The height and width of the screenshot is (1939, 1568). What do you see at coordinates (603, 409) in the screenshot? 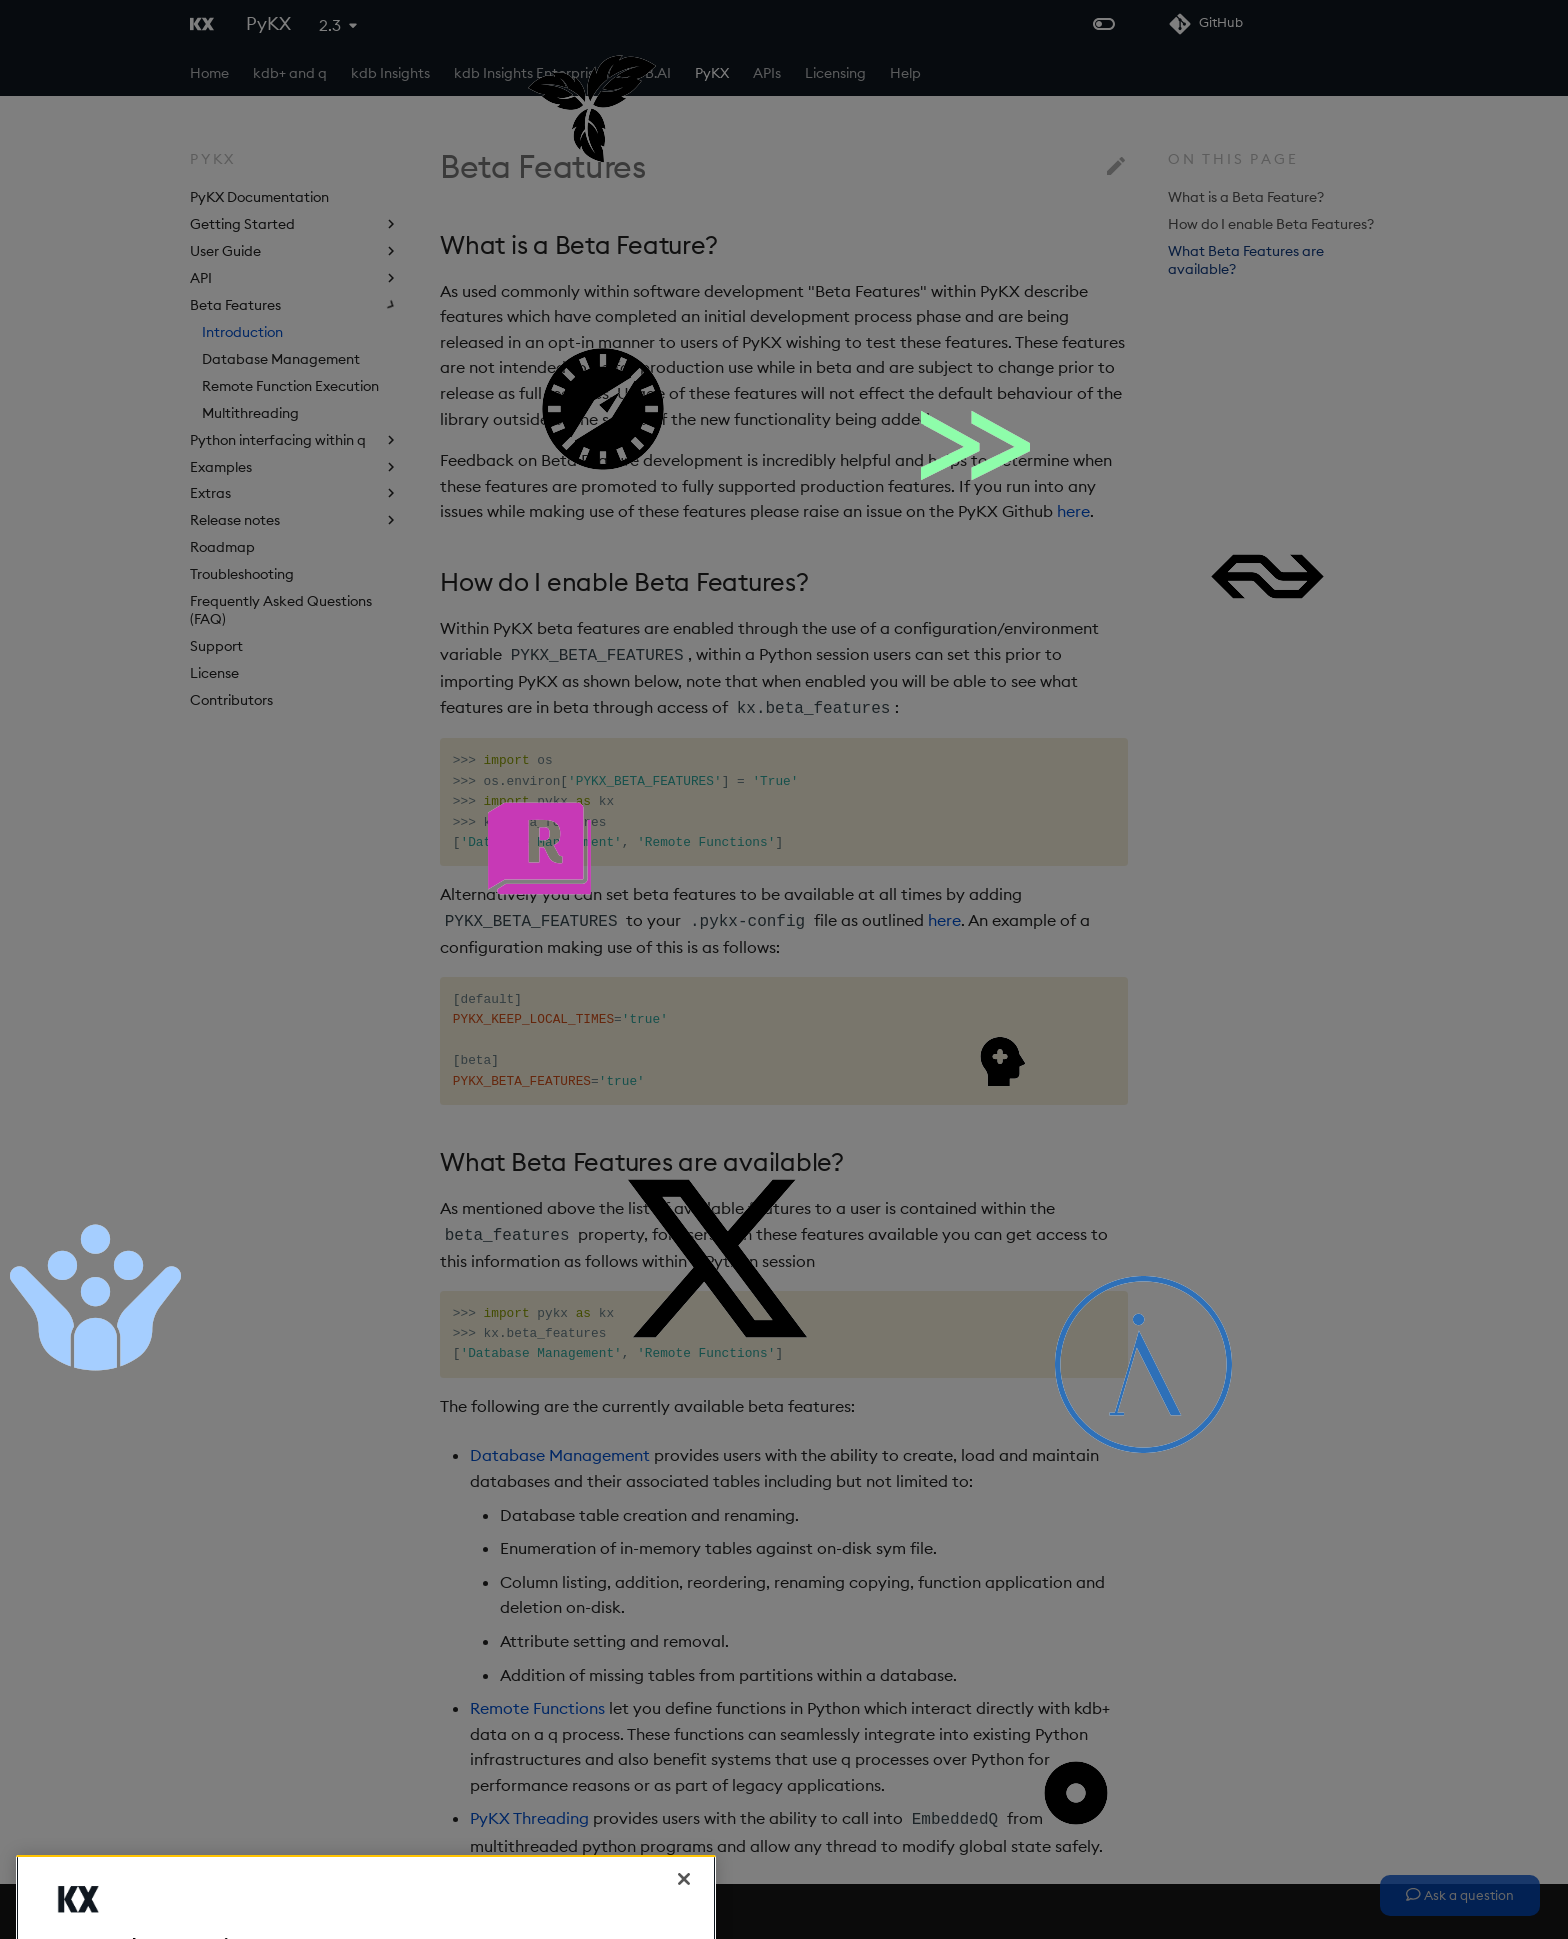
I see `open Safari web browser` at bounding box center [603, 409].